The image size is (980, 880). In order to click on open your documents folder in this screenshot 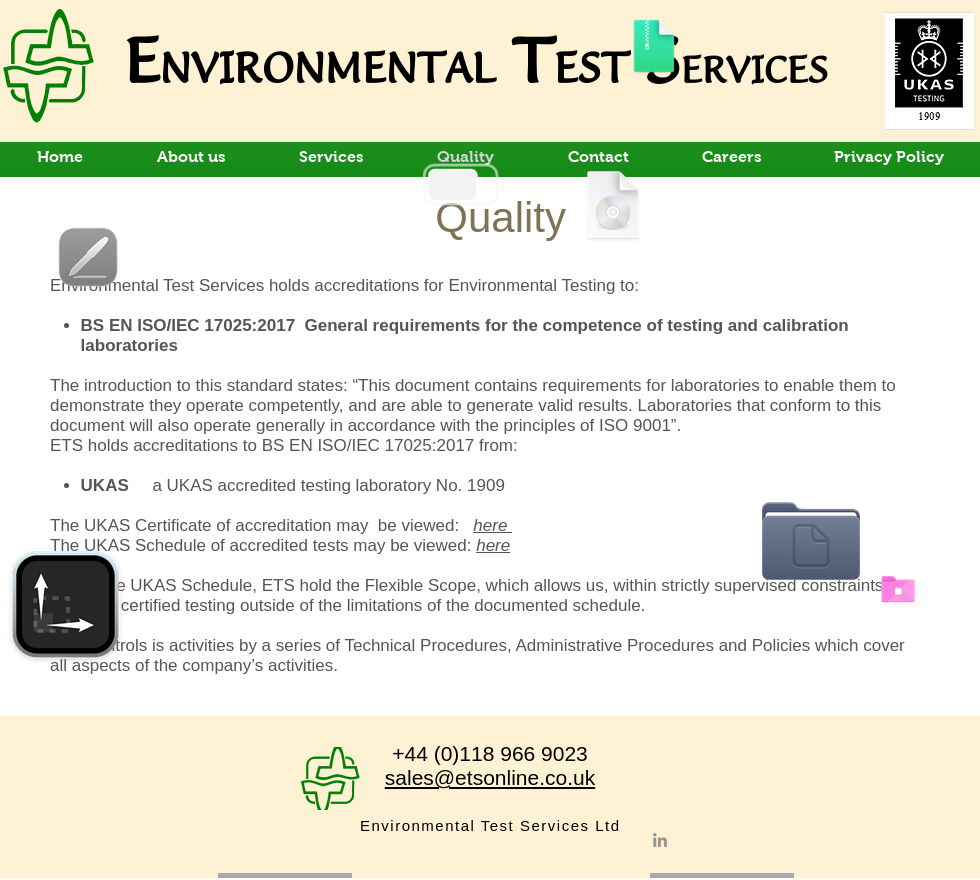, I will do `click(811, 541)`.